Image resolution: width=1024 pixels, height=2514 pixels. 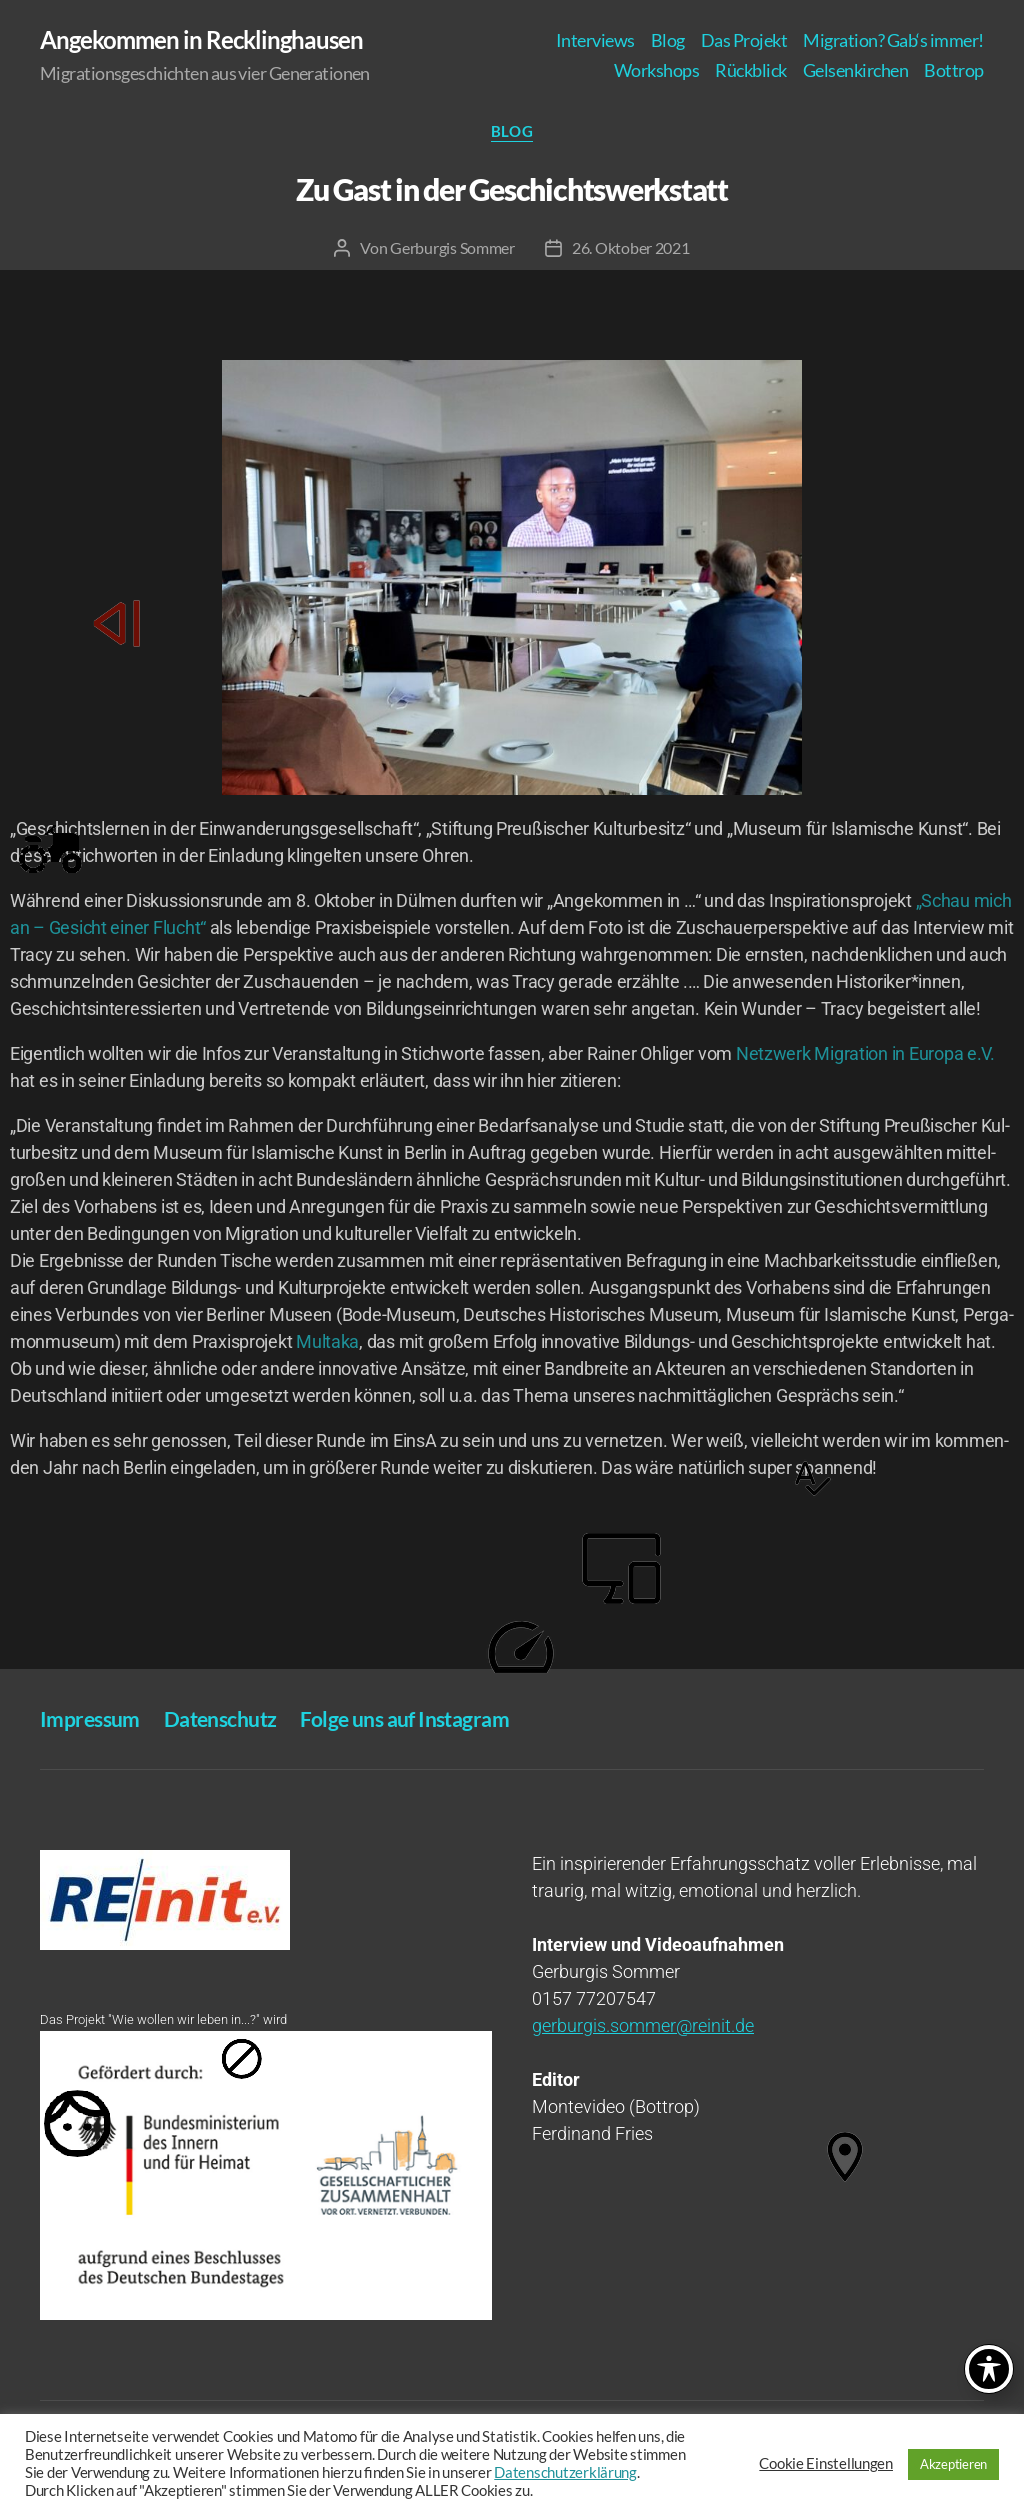 What do you see at coordinates (50, 850) in the screenshot?
I see `access agricultural or farming features` at bounding box center [50, 850].